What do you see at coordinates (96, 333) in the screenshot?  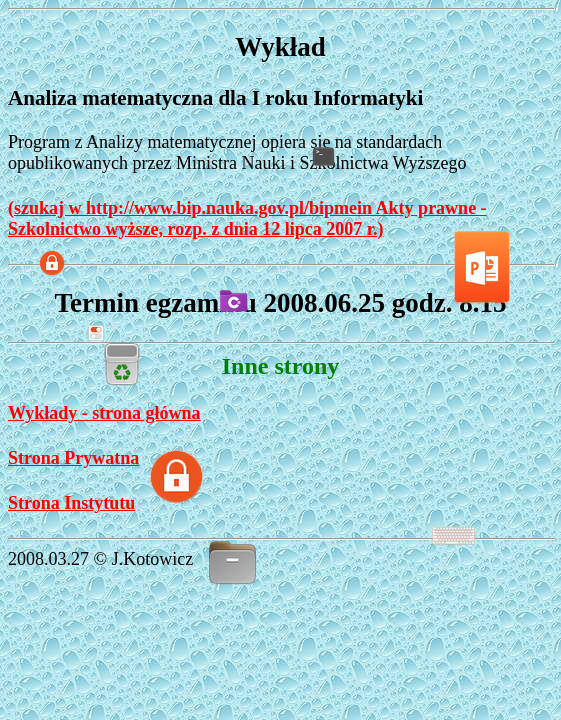 I see `open gnome tweaks application` at bounding box center [96, 333].